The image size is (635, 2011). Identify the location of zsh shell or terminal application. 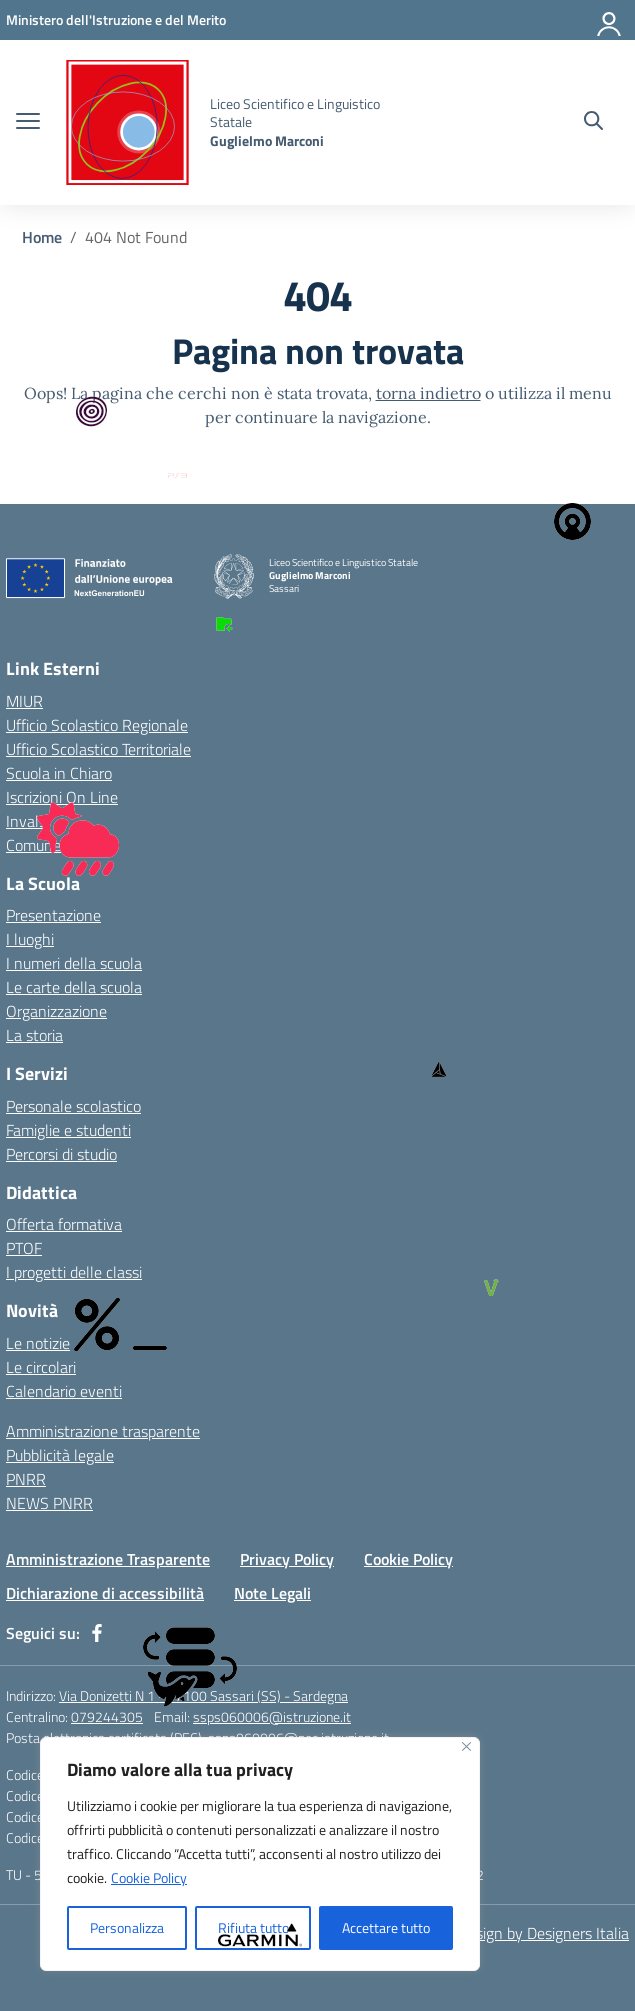
(120, 1324).